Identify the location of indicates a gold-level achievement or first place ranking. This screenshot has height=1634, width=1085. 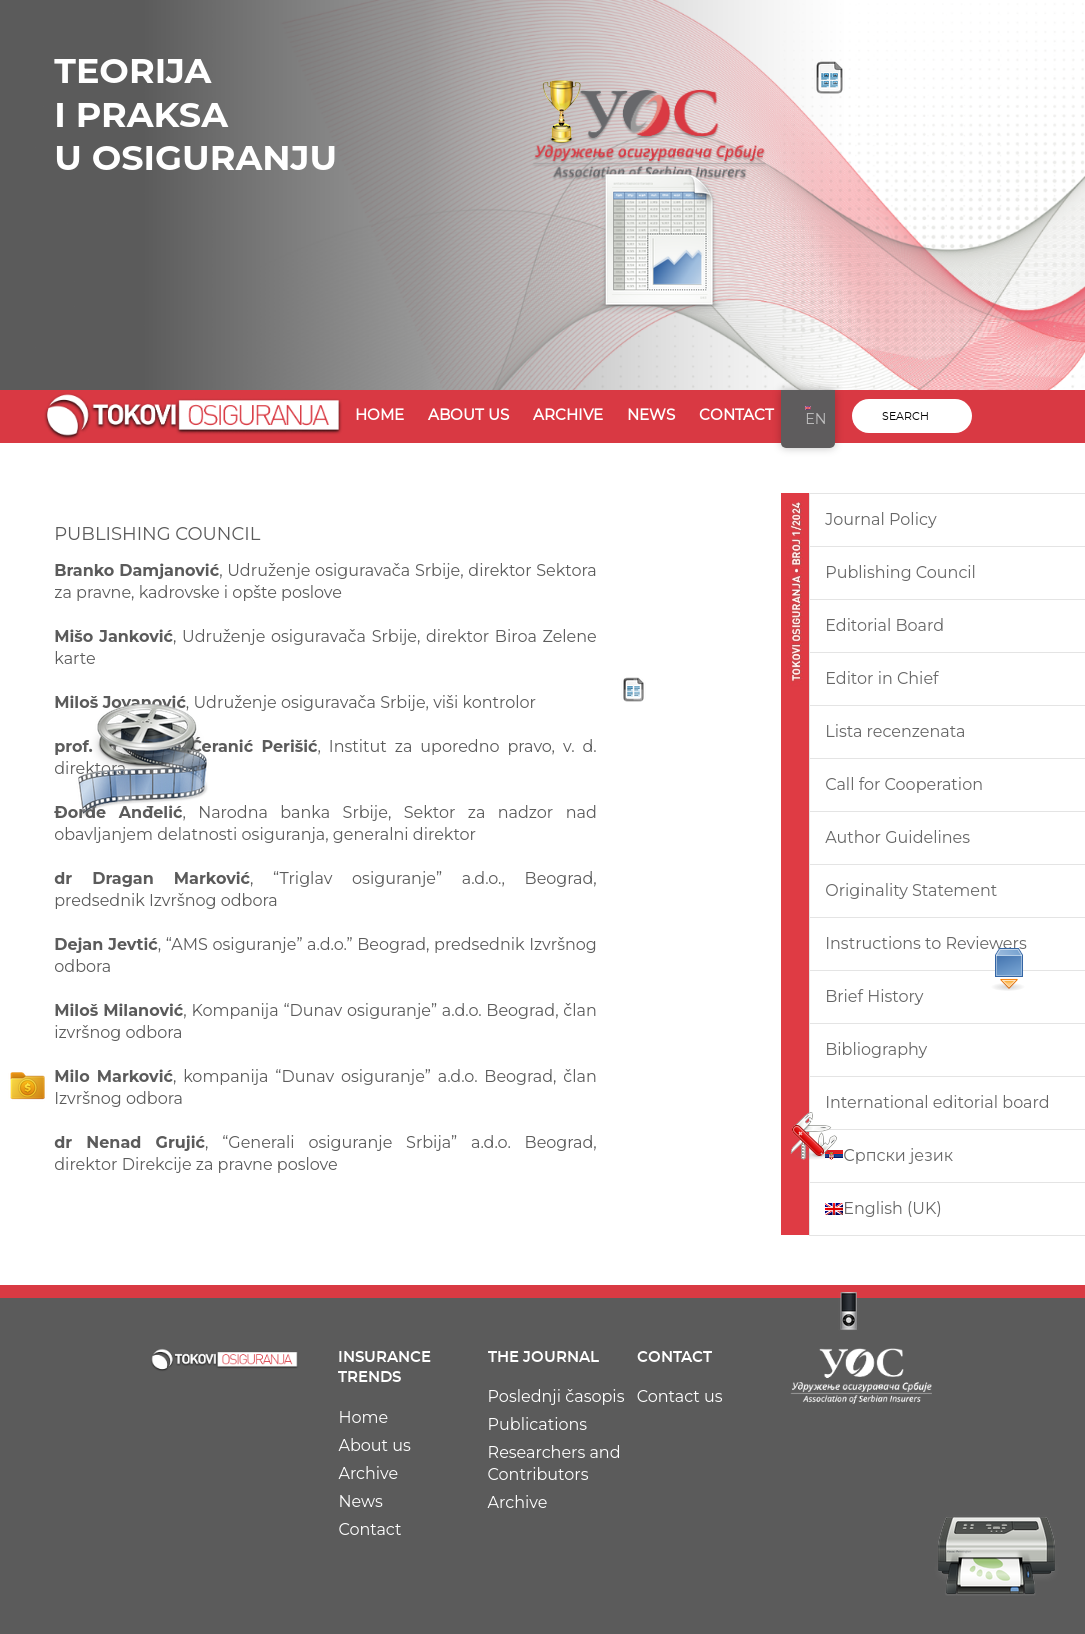
(563, 111).